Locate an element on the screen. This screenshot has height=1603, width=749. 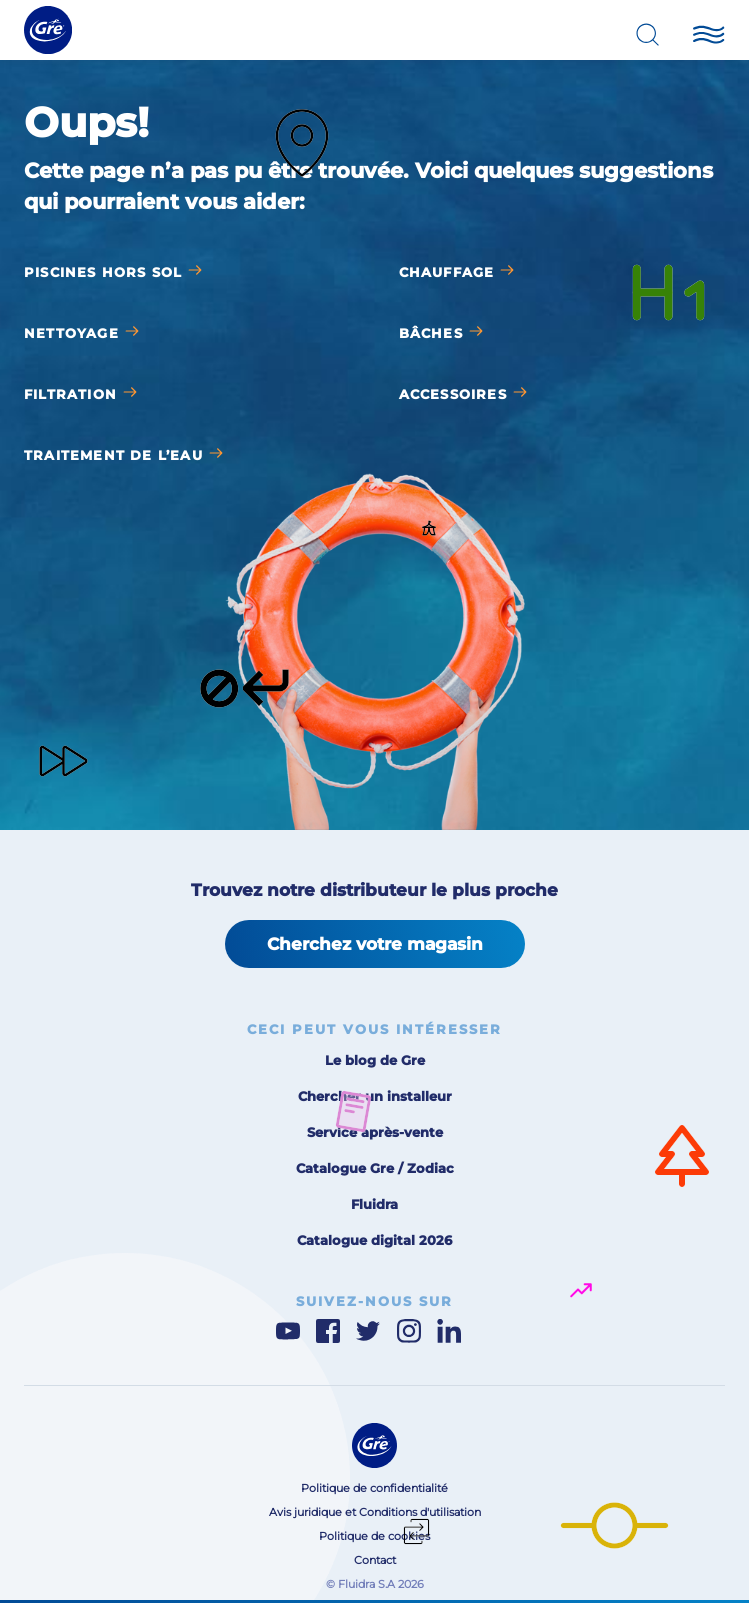
indicates parks or nature areas on a map is located at coordinates (682, 1156).